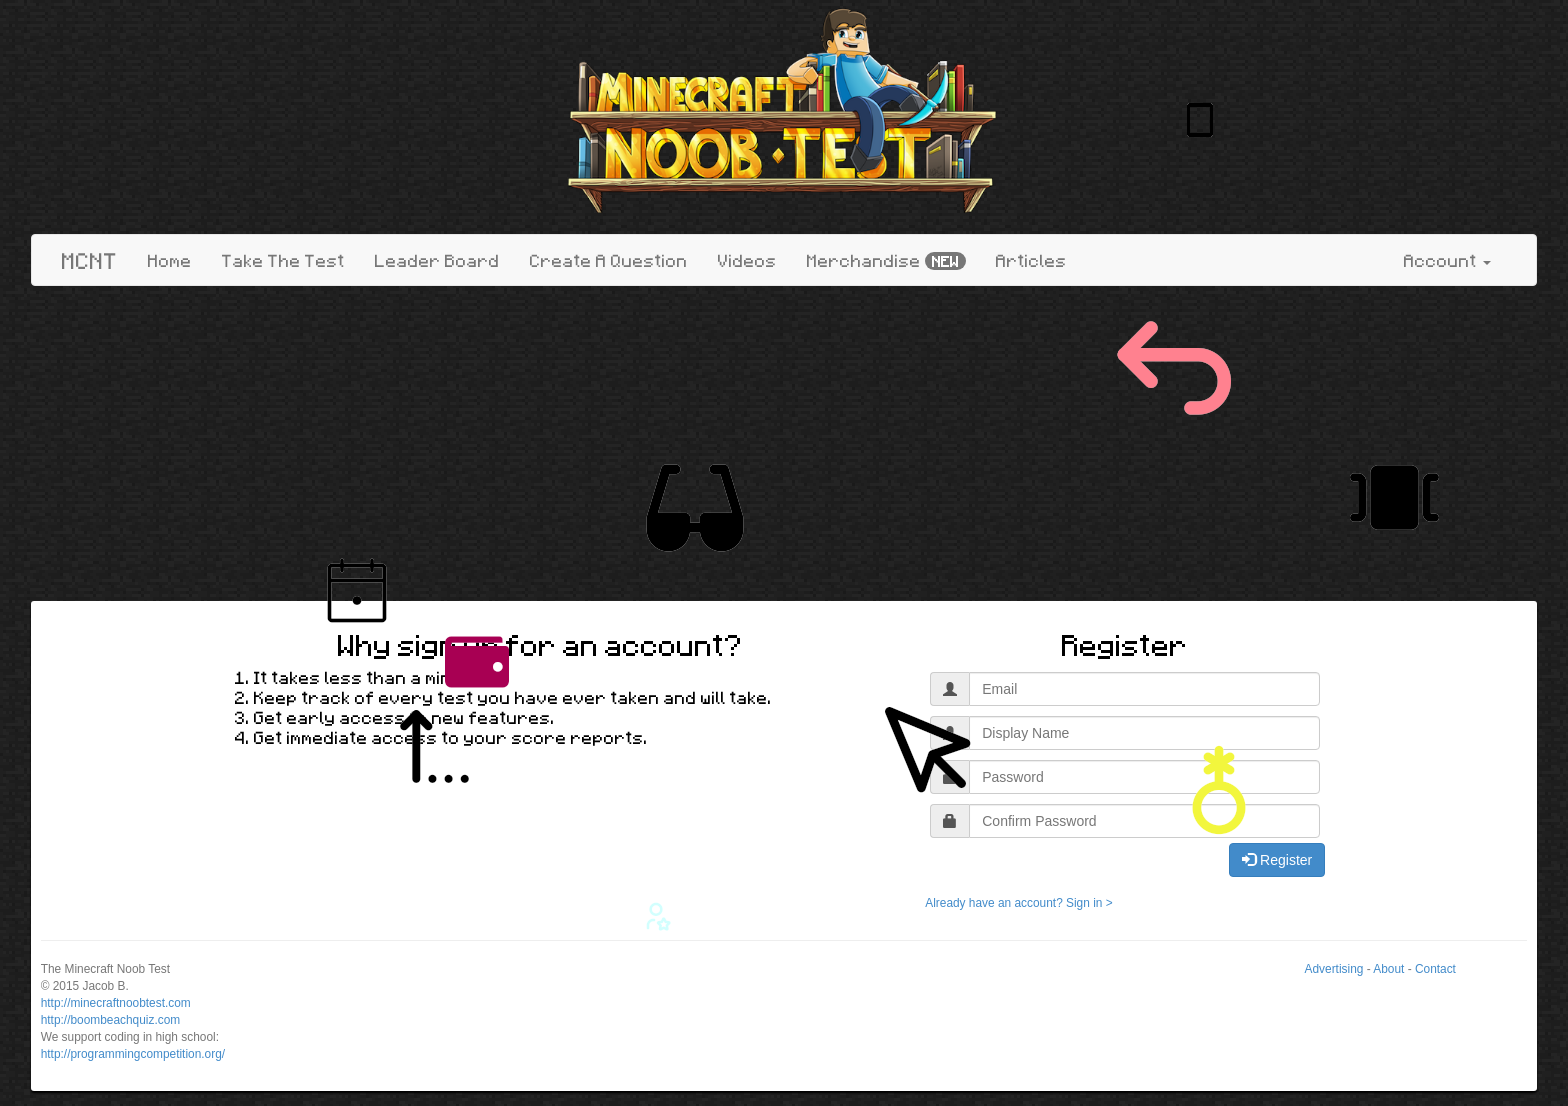  What do you see at coordinates (930, 752) in the screenshot?
I see `cursor selection tool` at bounding box center [930, 752].